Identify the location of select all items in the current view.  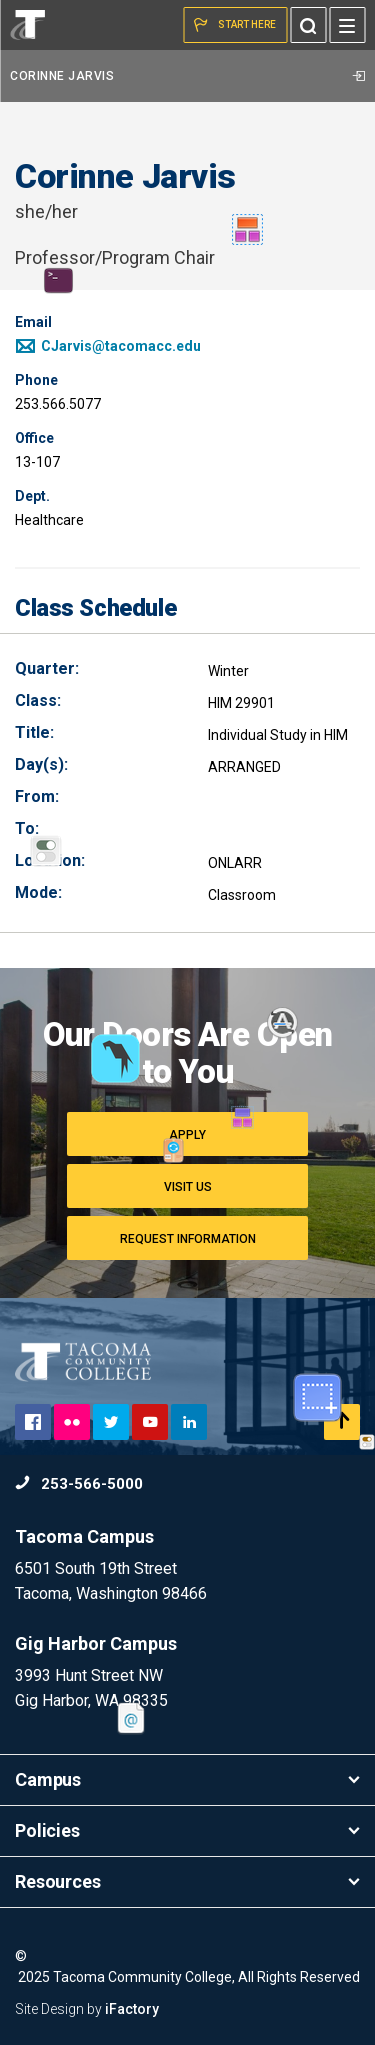
(242, 1117).